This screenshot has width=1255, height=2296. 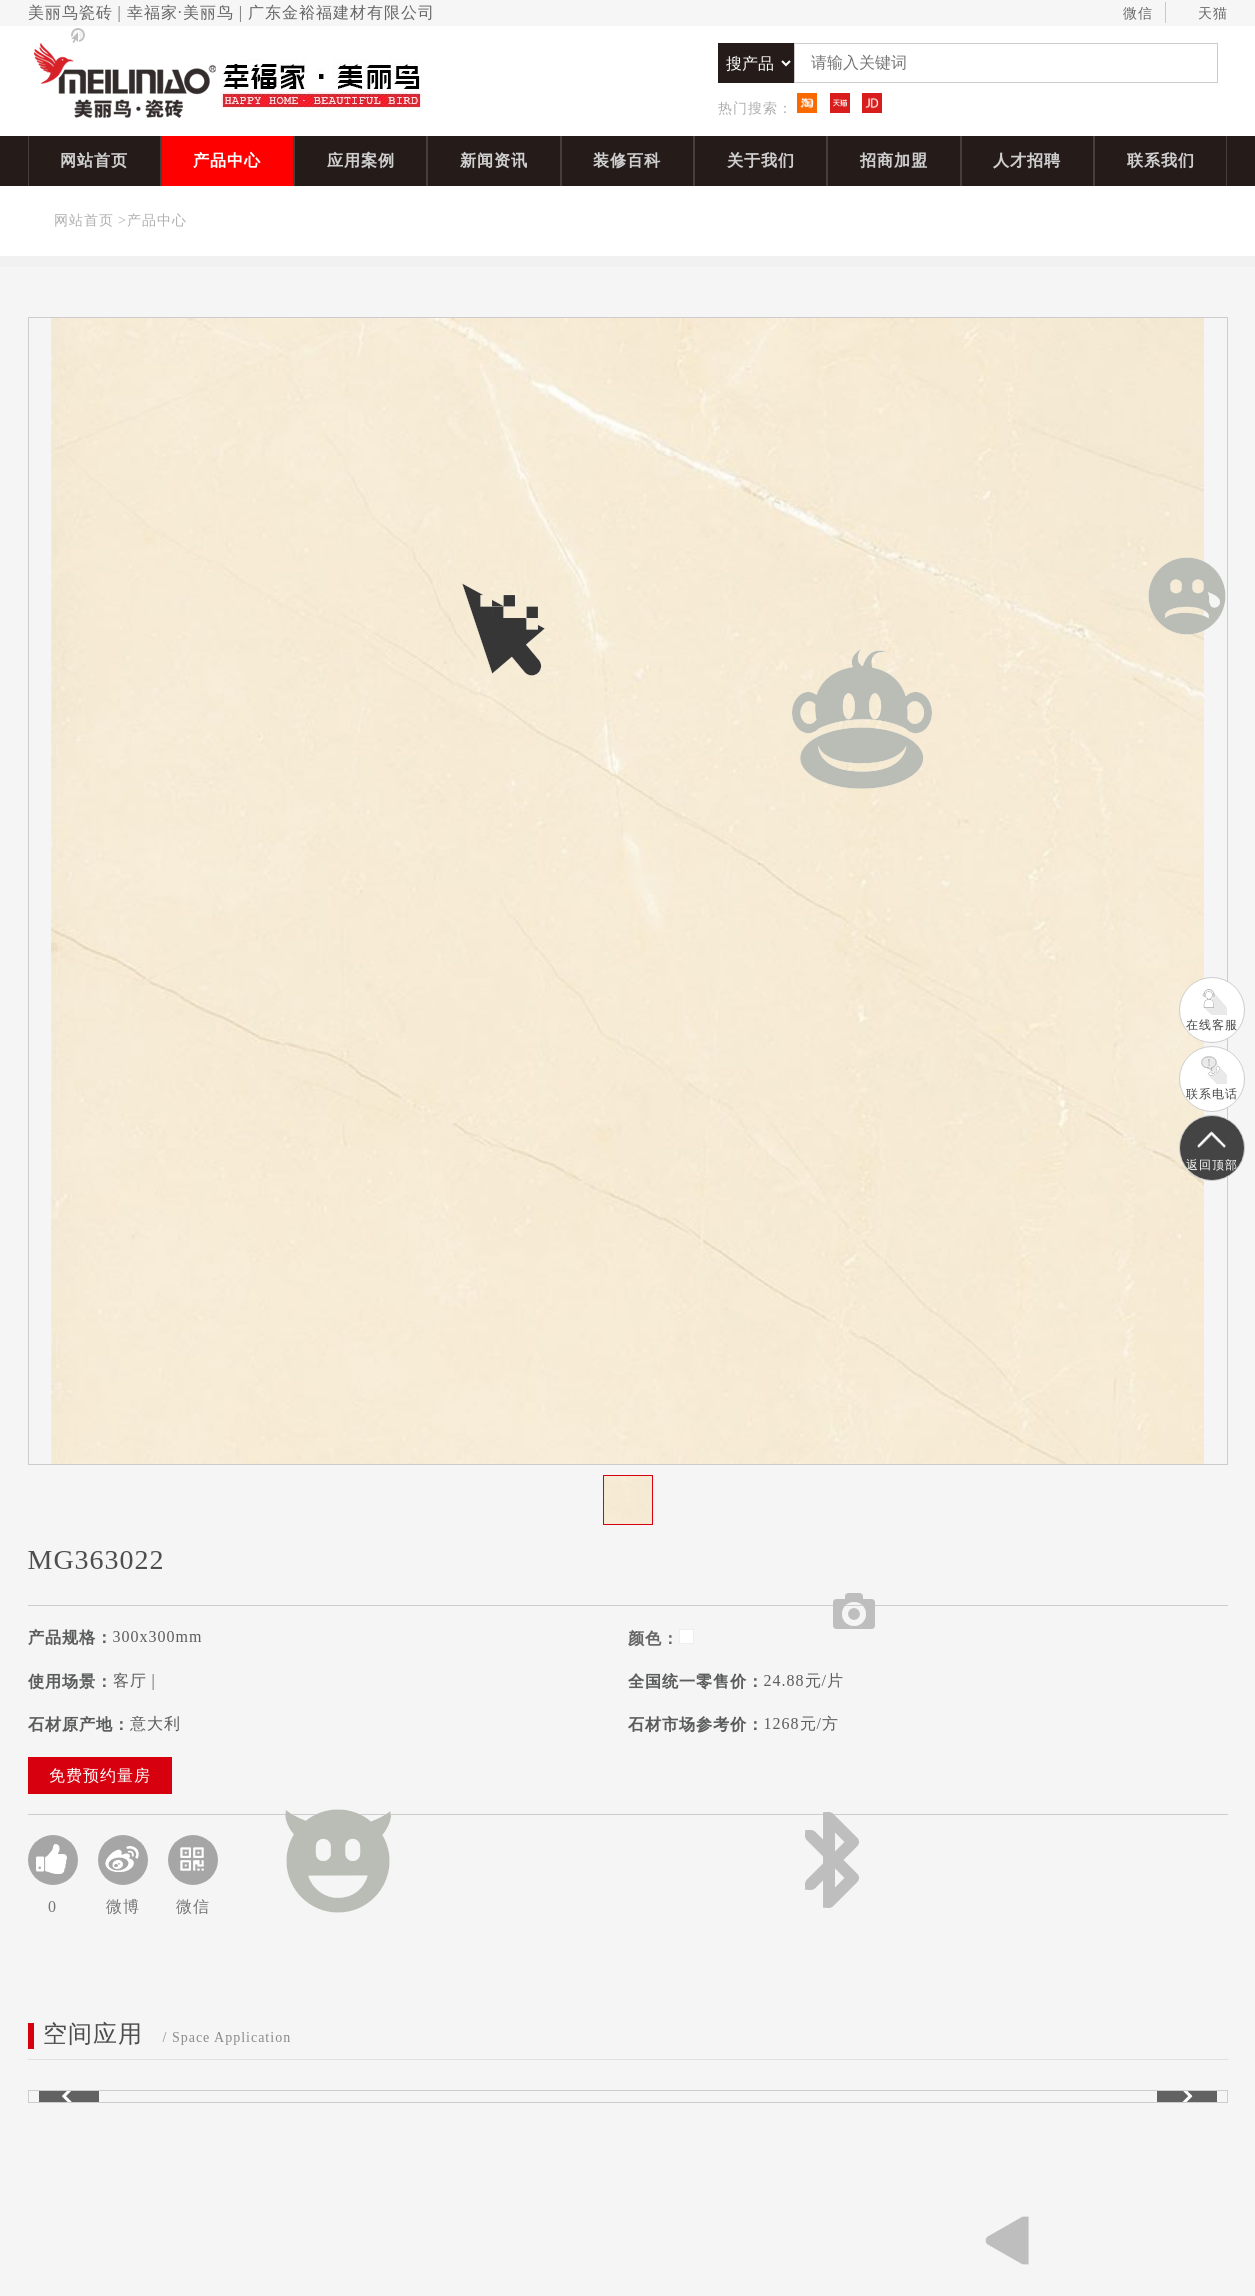 What do you see at coordinates (835, 1860) in the screenshot?
I see `indicates bluetooth is currently active and connected` at bounding box center [835, 1860].